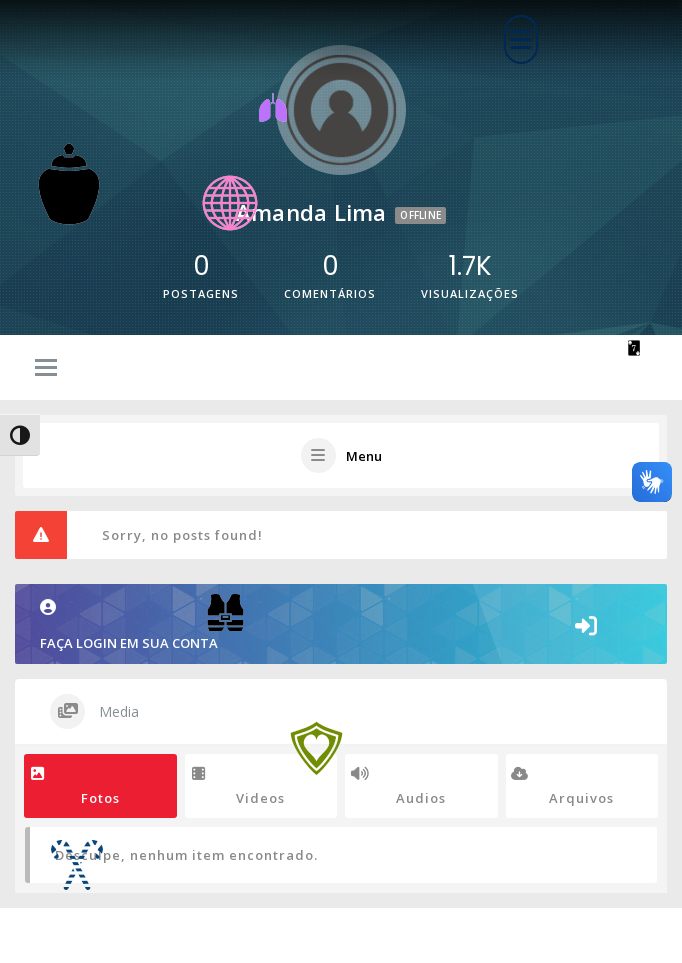 The image size is (682, 963). Describe the element at coordinates (634, 348) in the screenshot. I see `seven of spades playing card` at that location.